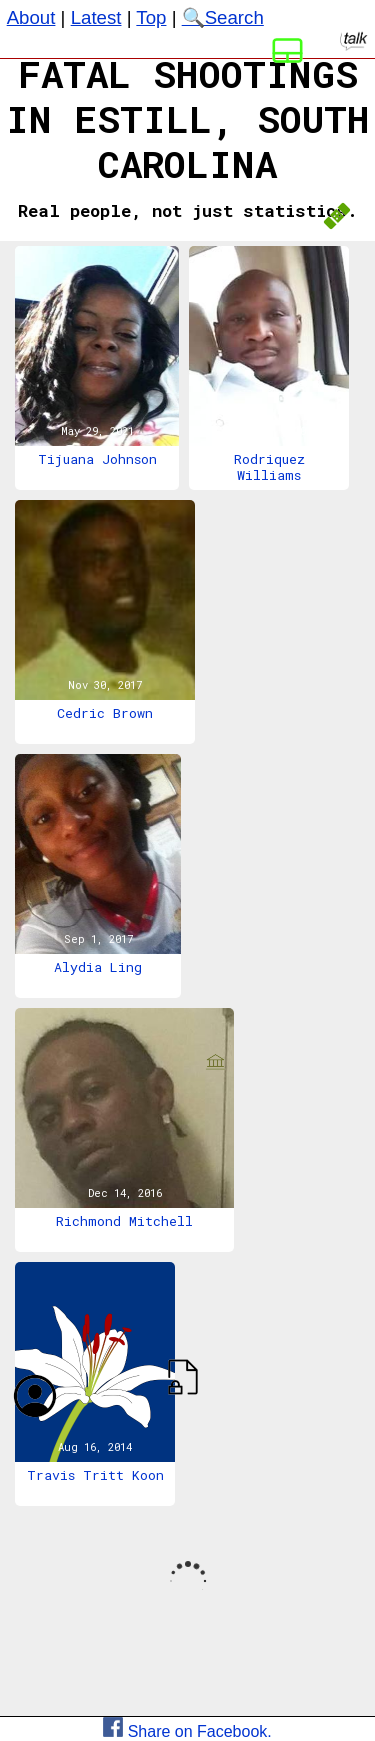 This screenshot has height=1741, width=375. Describe the element at coordinates (287, 50) in the screenshot. I see `access touchpad settings` at that location.